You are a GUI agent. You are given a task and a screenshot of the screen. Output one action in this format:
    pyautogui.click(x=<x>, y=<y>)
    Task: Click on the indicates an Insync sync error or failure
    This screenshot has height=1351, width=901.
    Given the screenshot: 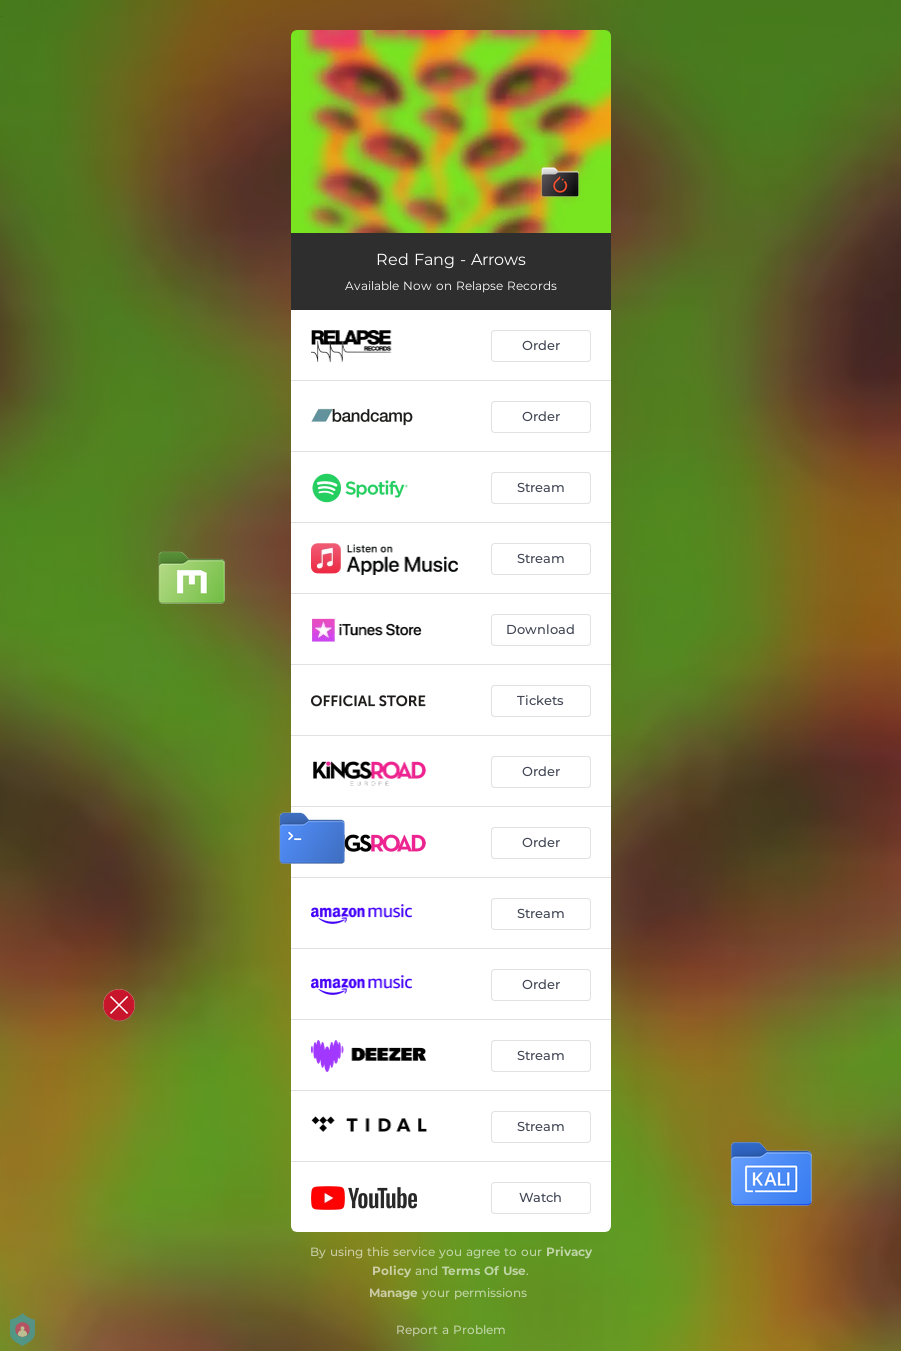 What is the action you would take?
    pyautogui.click(x=119, y=1005)
    